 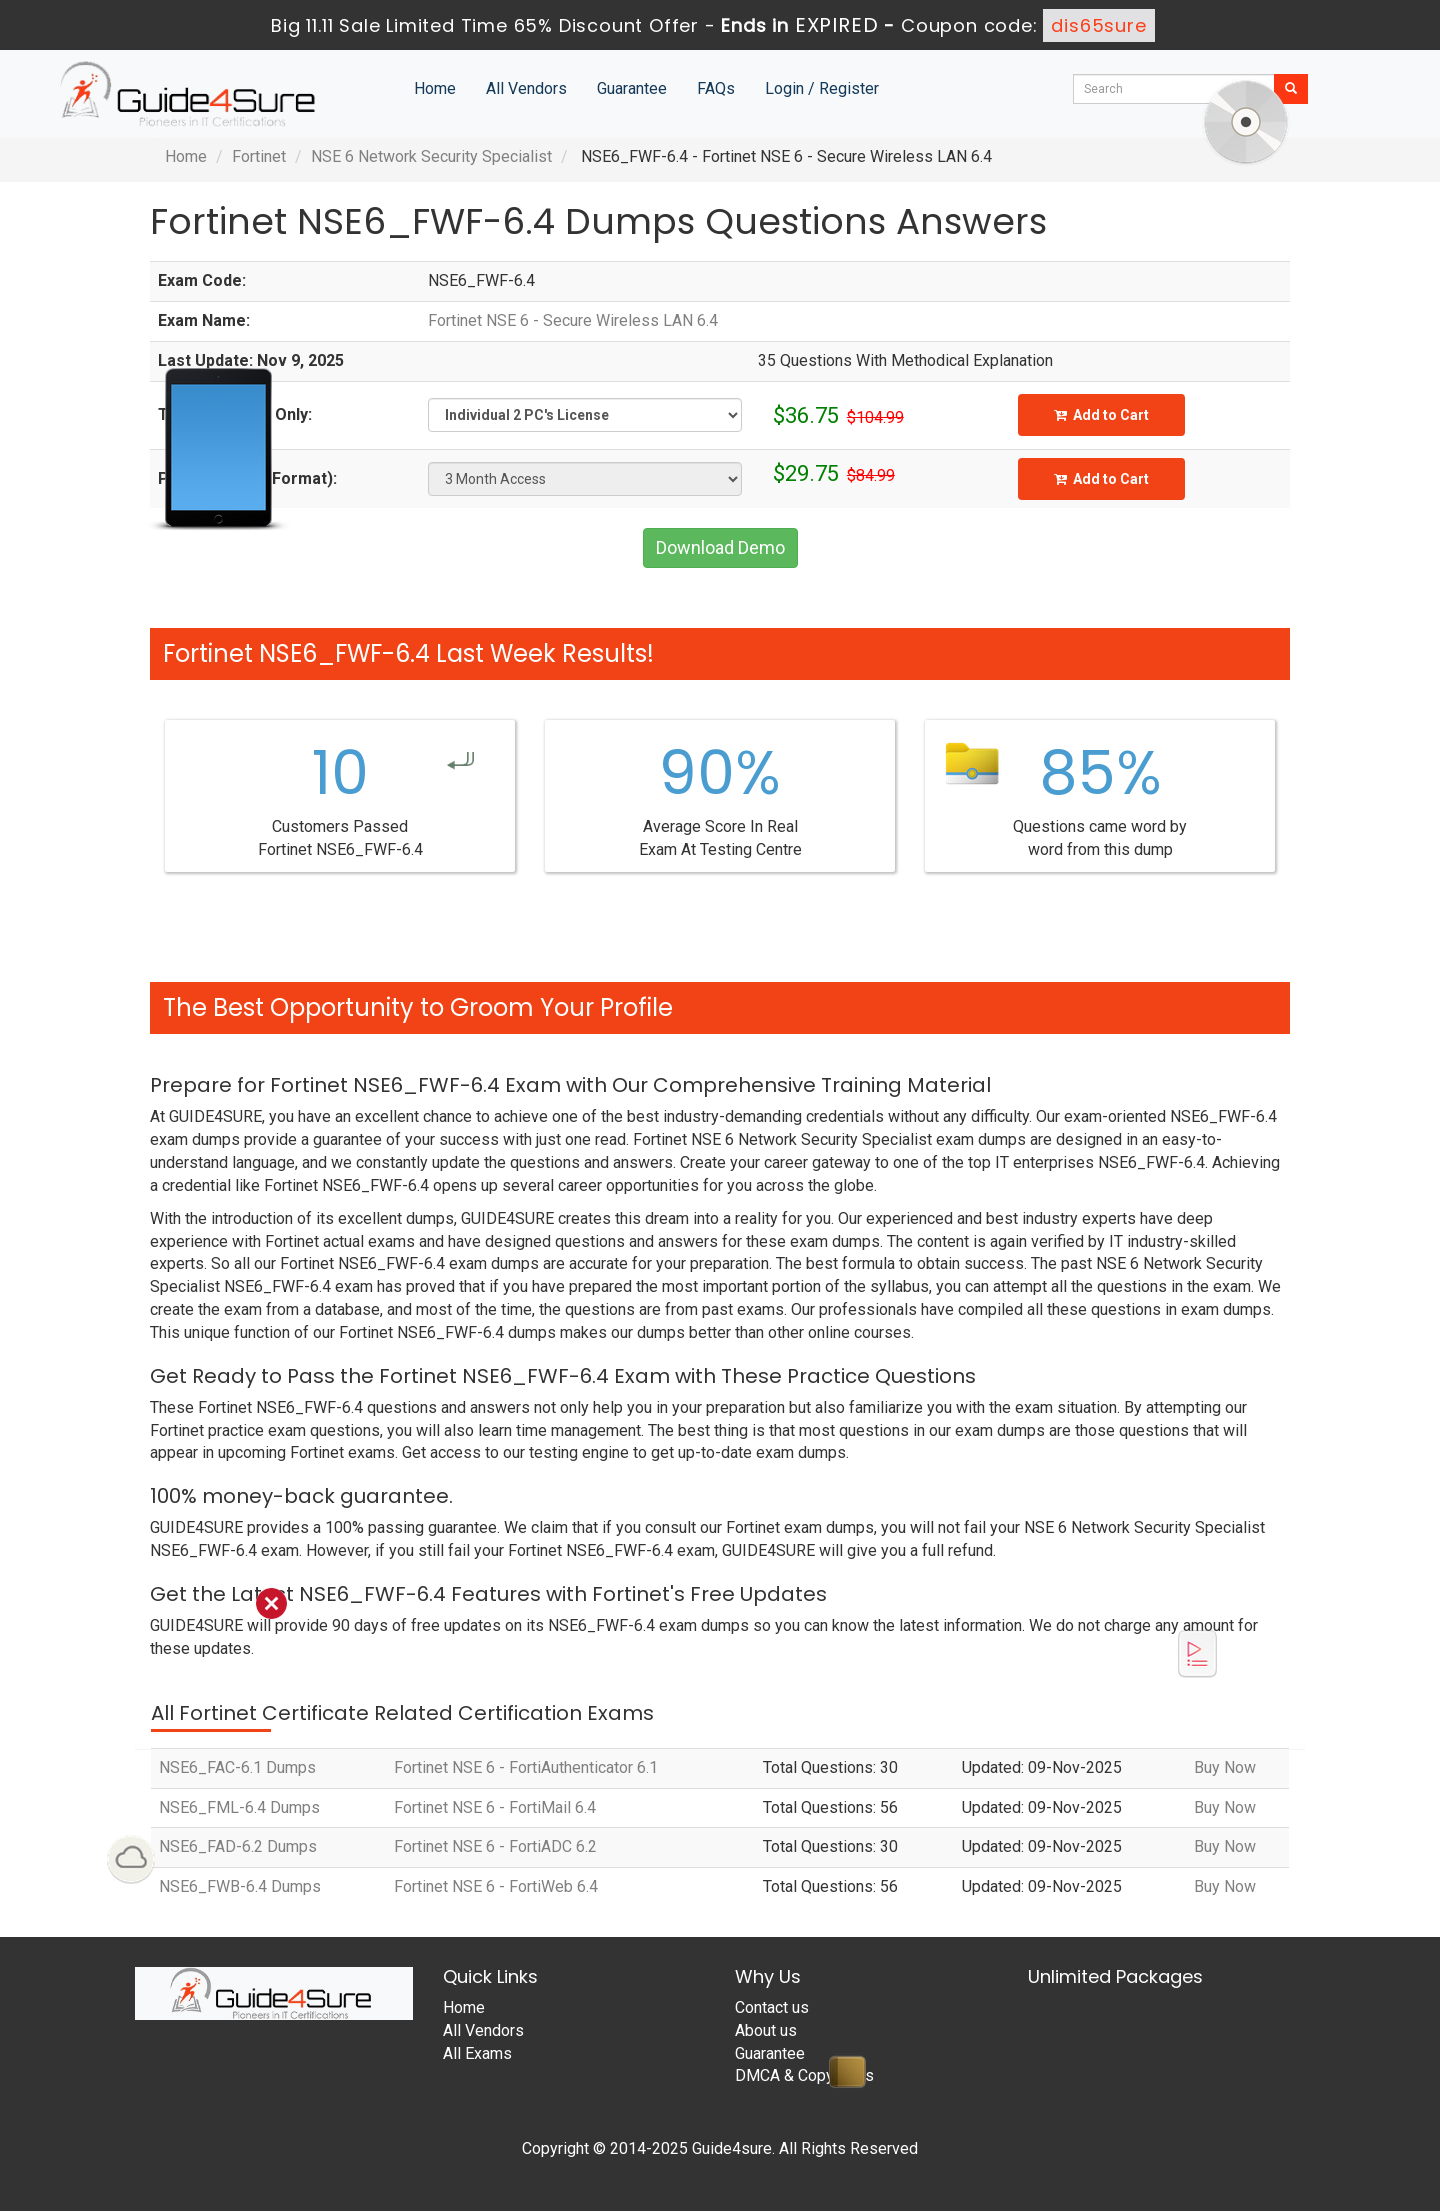 What do you see at coordinates (847, 2070) in the screenshot?
I see `access your desktop folder` at bounding box center [847, 2070].